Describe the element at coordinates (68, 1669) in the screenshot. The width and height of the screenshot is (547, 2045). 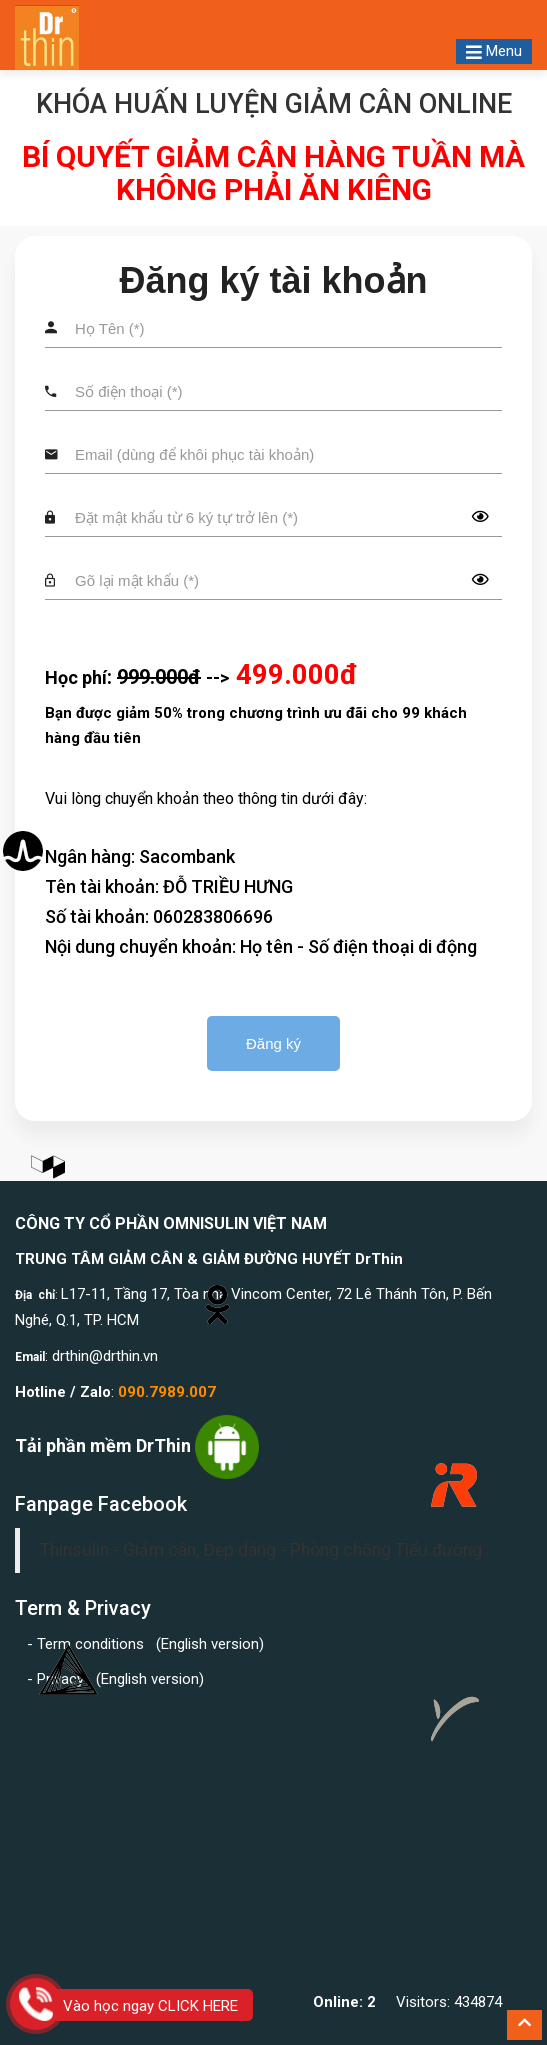
I see `open KNIME analytics platform` at that location.